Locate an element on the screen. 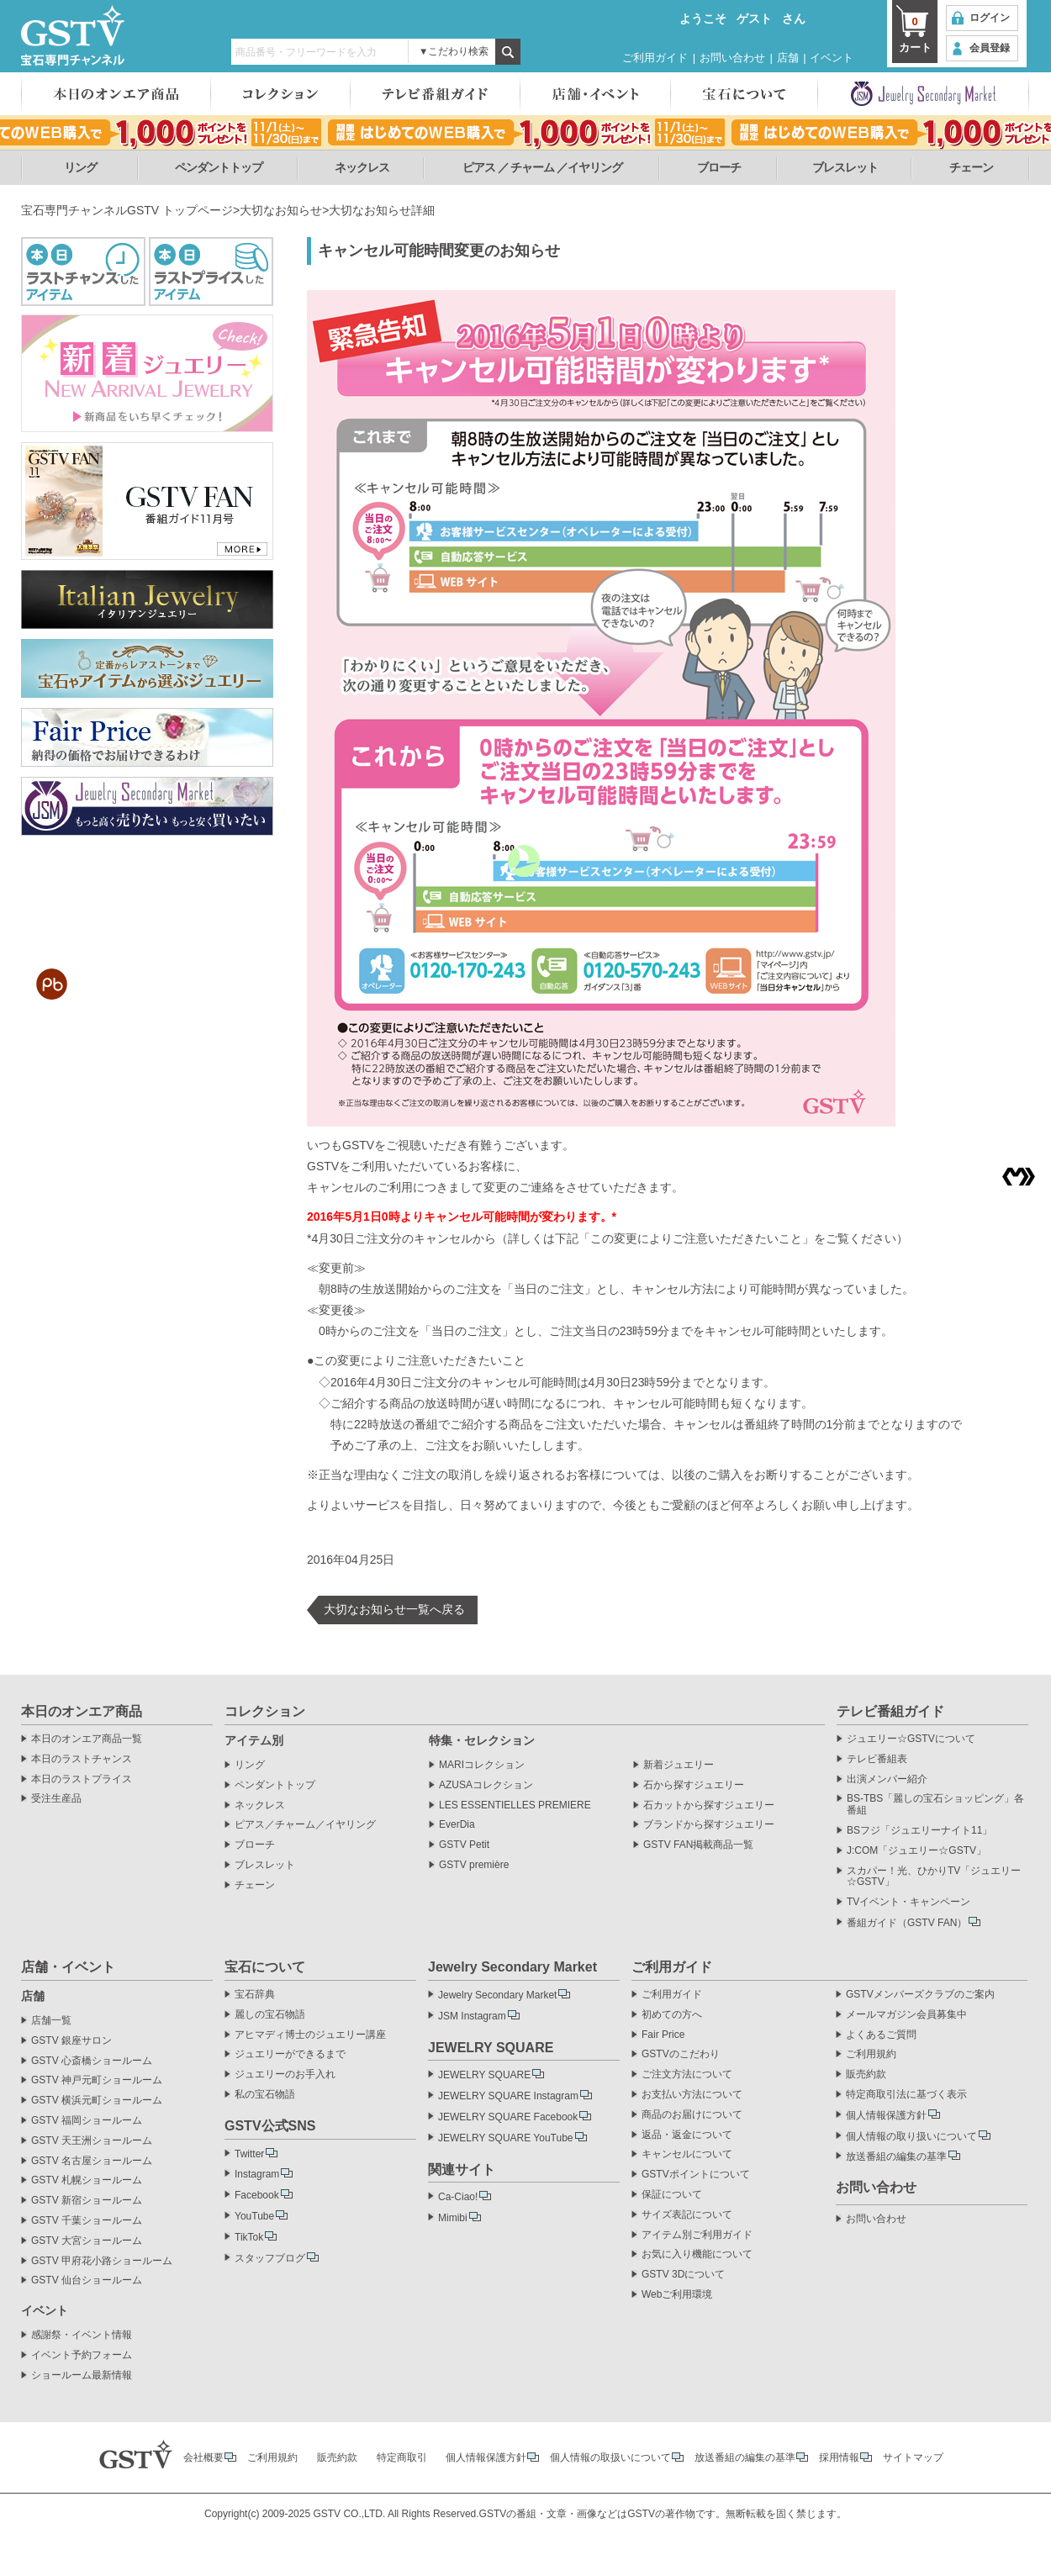 This screenshot has width=1051, height=2576. marko javascript framework logo is located at coordinates (1018, 1176).